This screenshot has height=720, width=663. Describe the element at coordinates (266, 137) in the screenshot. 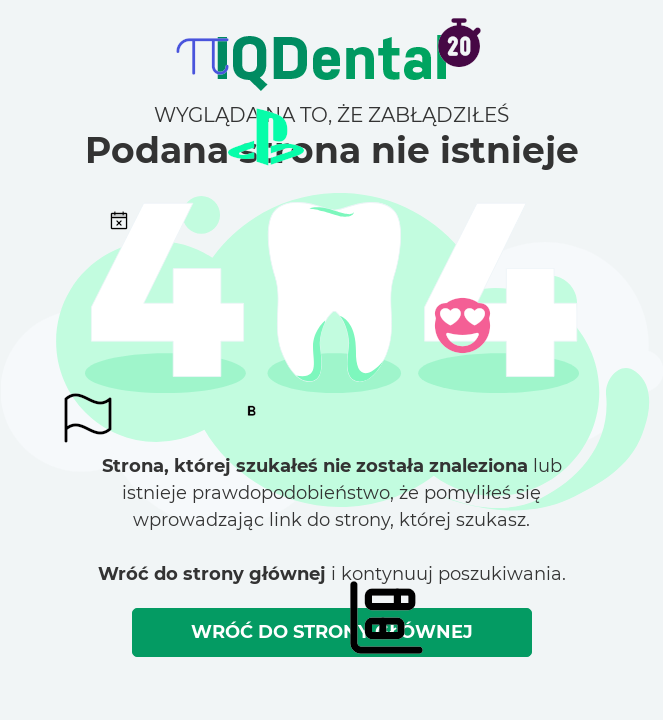

I see `playstation app or service` at that location.